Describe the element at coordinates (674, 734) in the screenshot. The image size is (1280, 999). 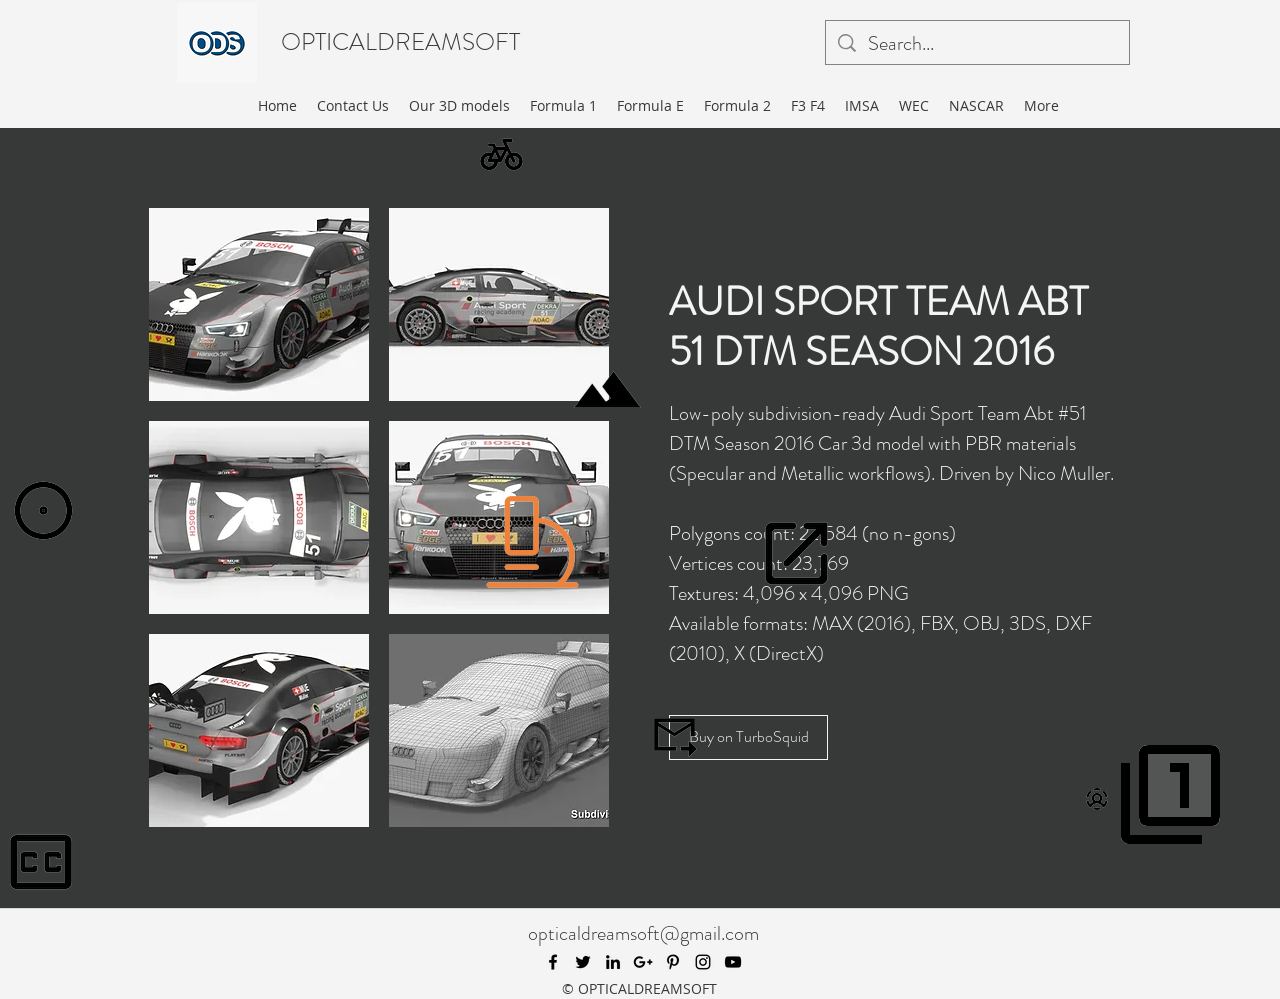
I see `forward an email to another recipient` at that location.